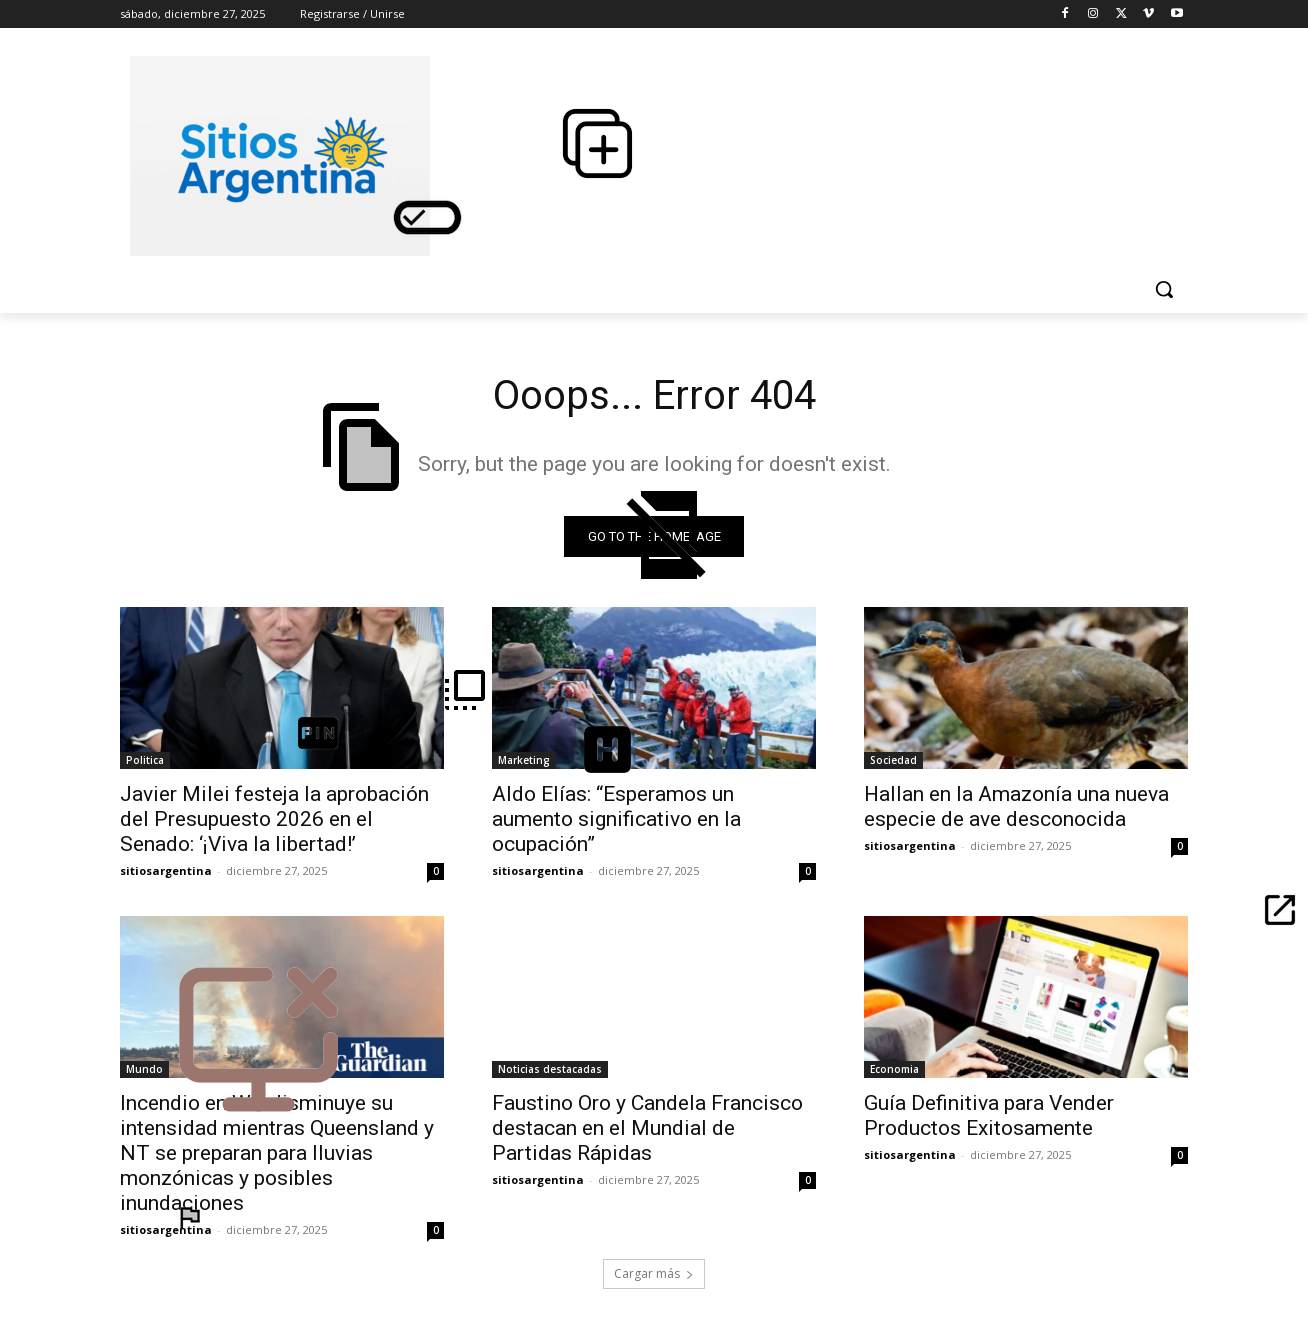 This screenshot has width=1308, height=1337. I want to click on bring window to front, so click(465, 690).